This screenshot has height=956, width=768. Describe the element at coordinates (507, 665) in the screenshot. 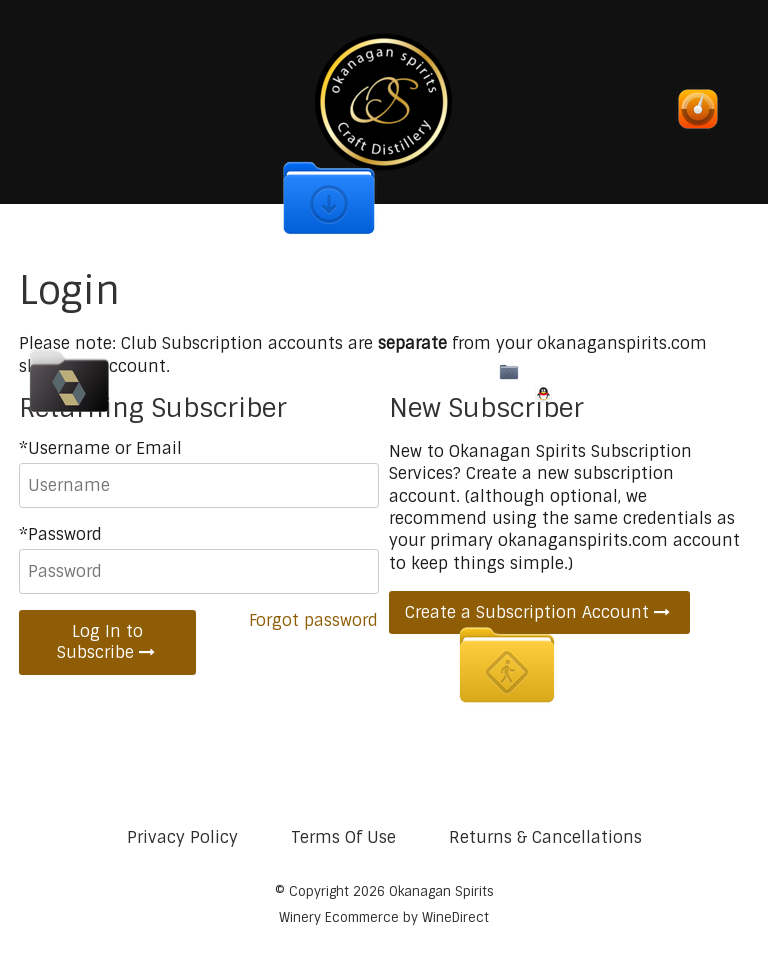

I see `access the public folder for shared files` at that location.